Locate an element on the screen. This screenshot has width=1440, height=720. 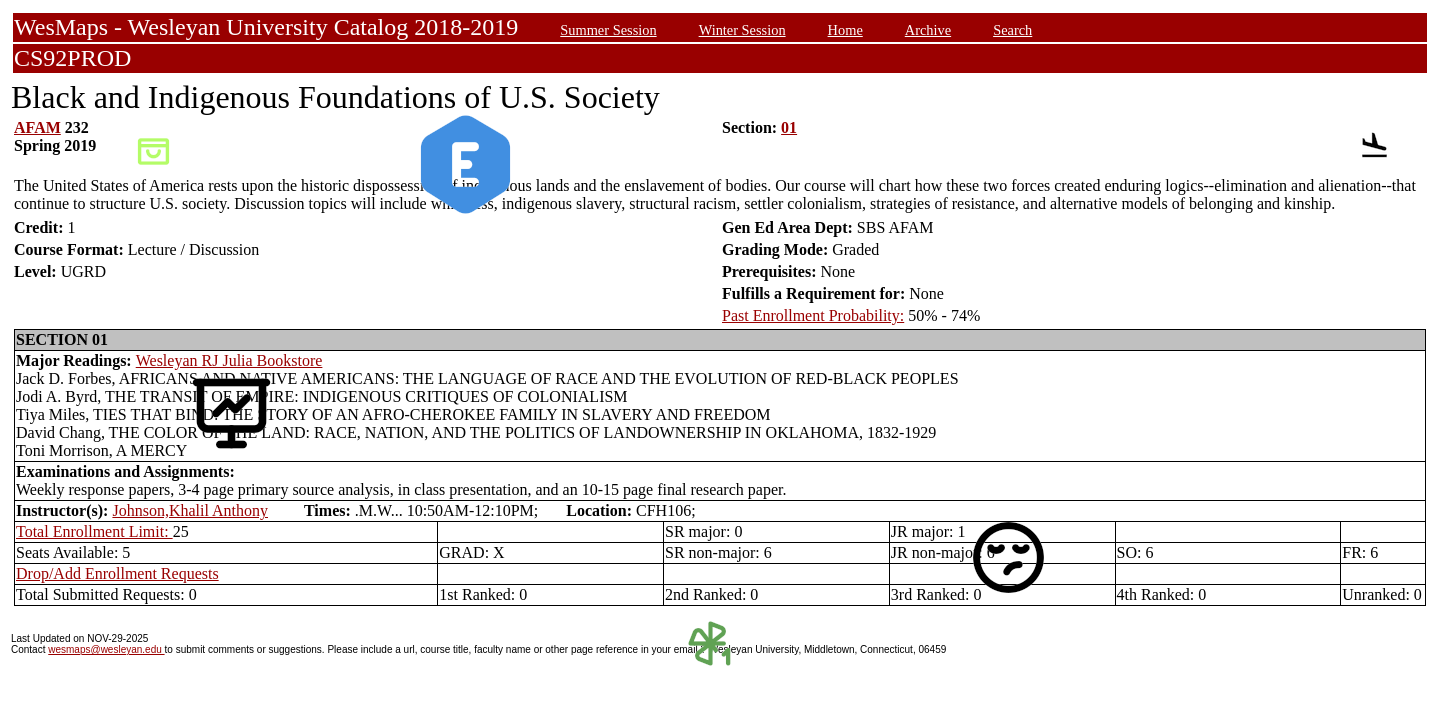
start or view a presentation is located at coordinates (231, 413).